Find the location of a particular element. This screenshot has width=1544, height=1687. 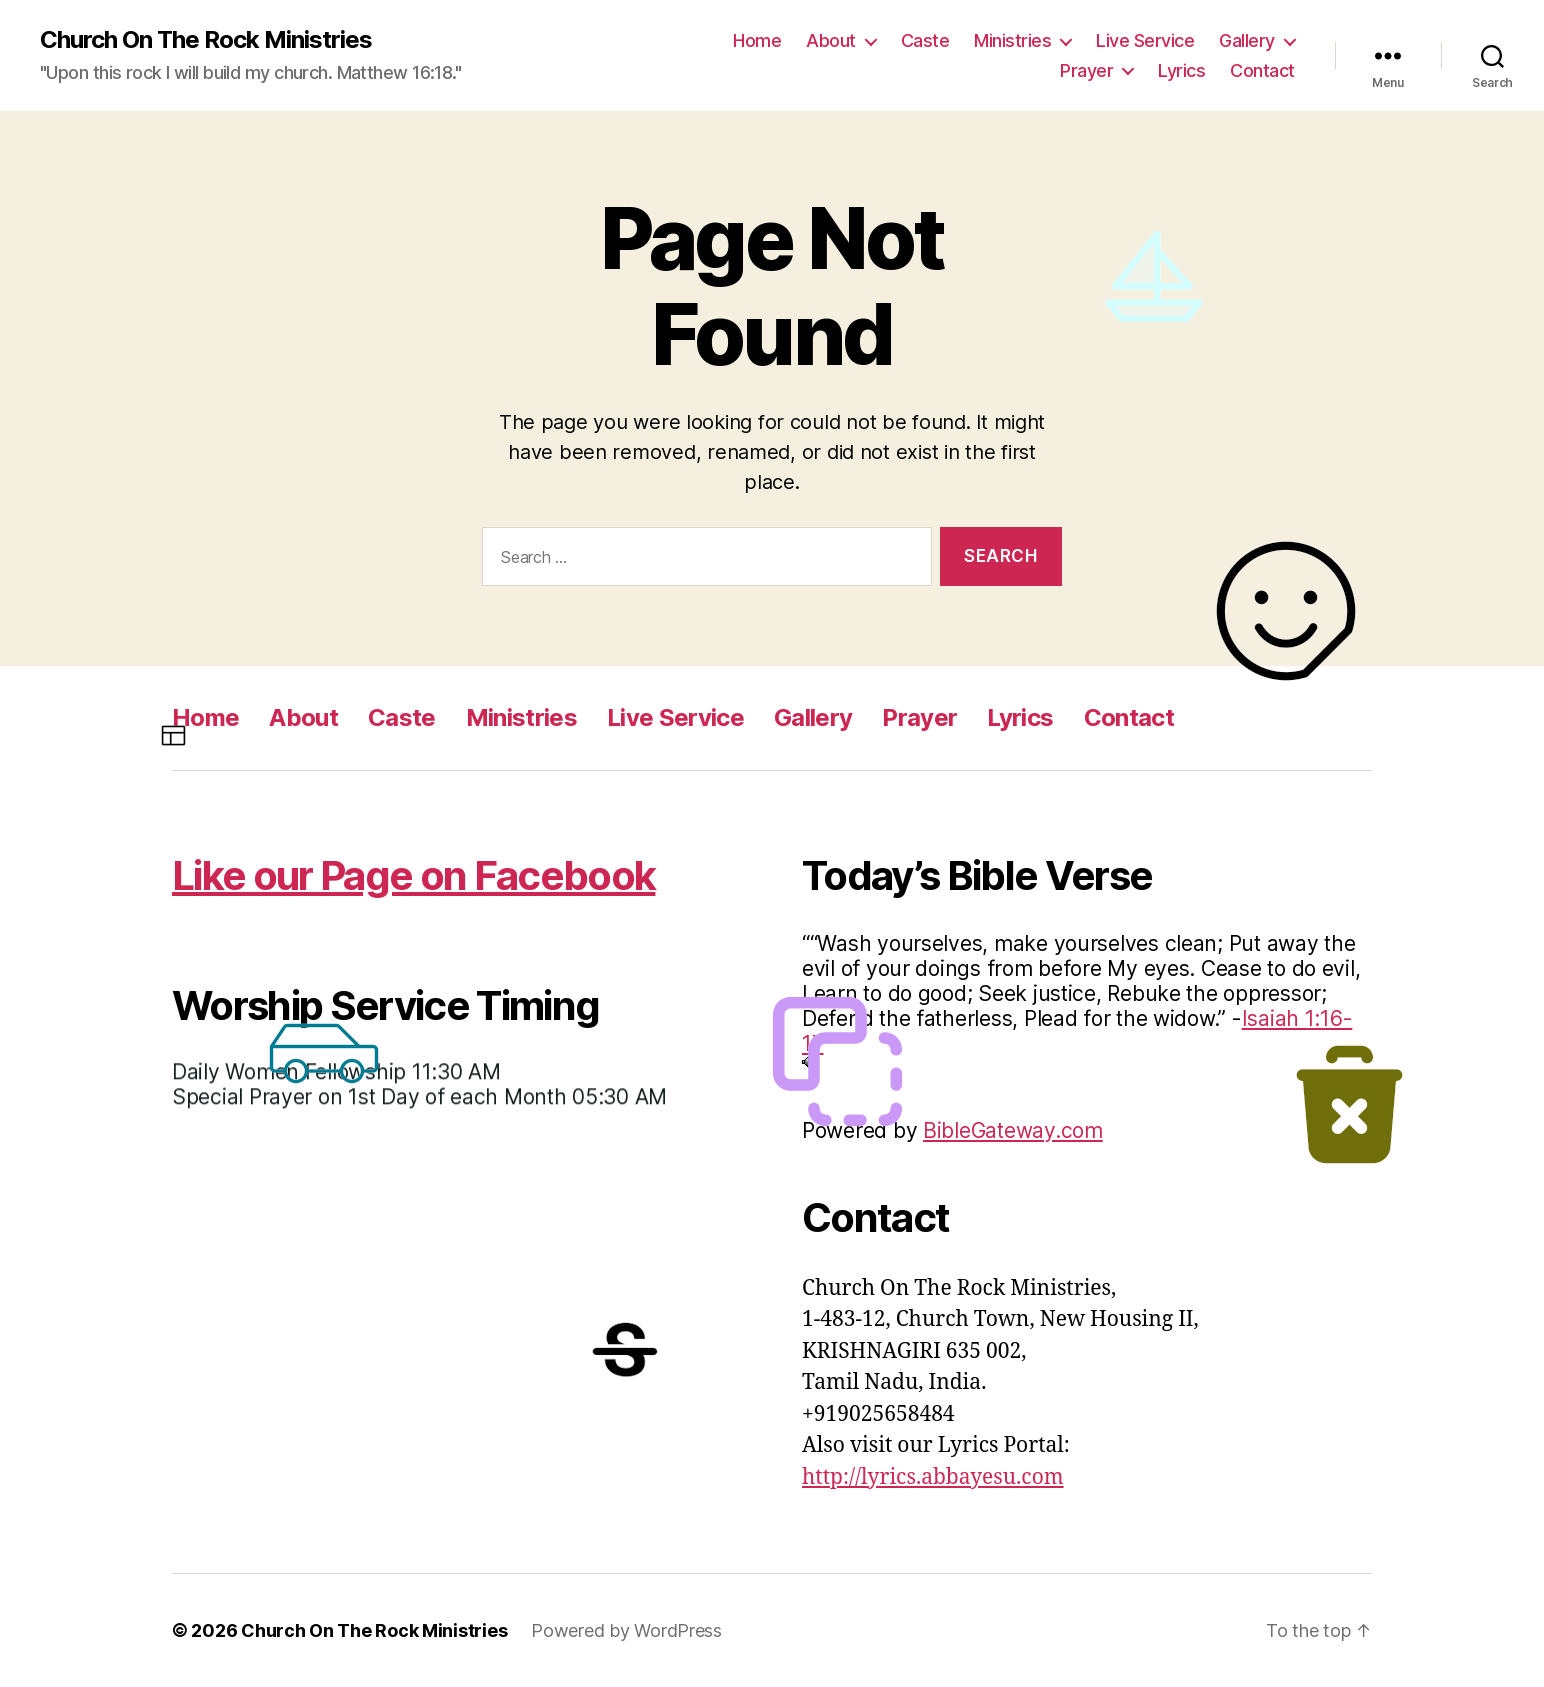

permanently delete item is located at coordinates (1349, 1104).